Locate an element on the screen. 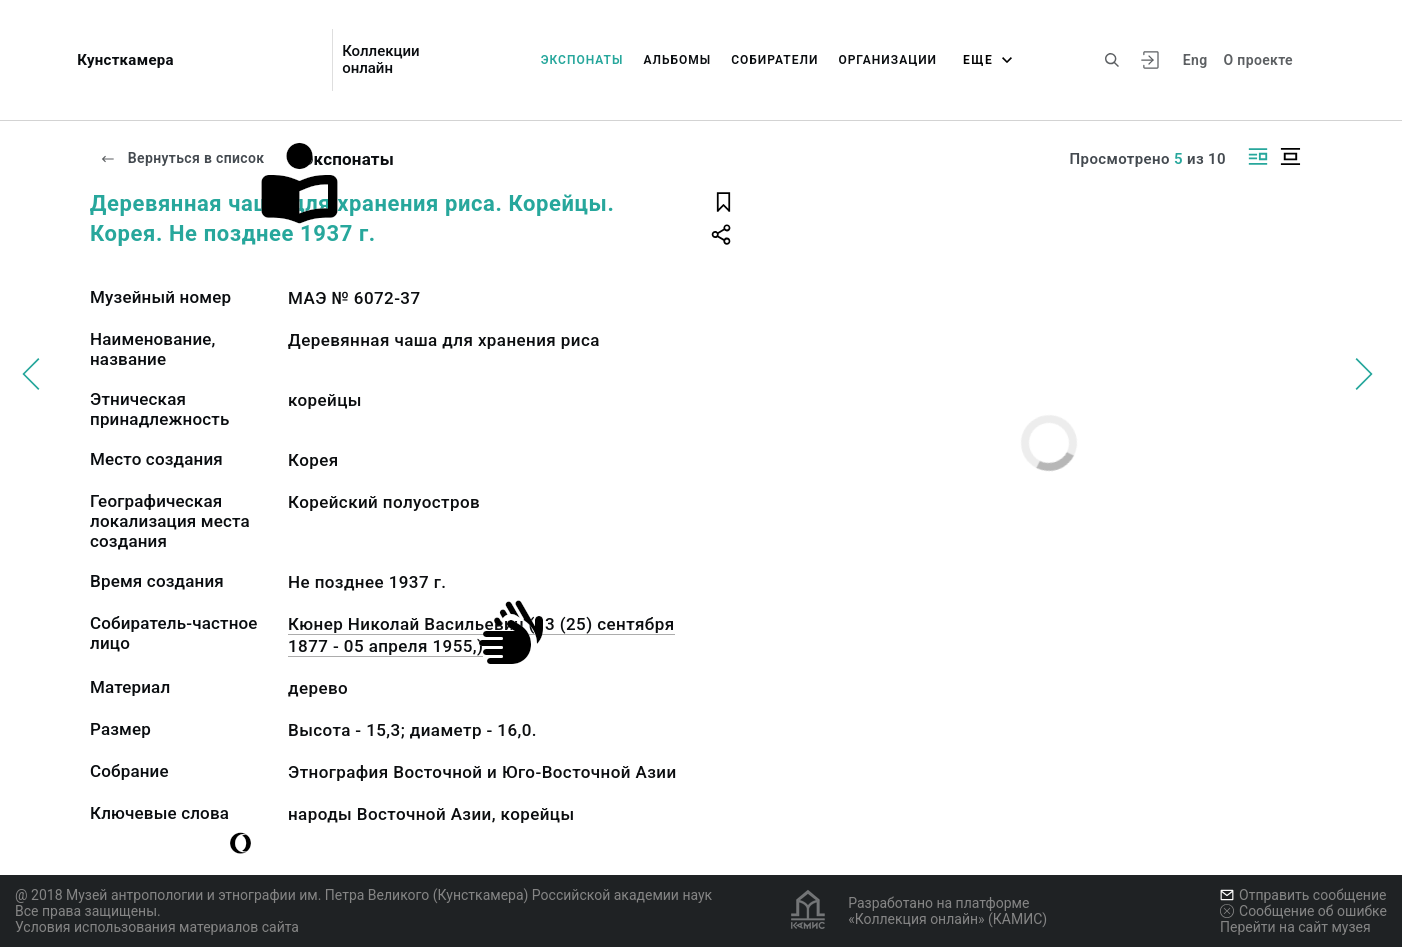 The height and width of the screenshot is (947, 1402). enable sign language interpretation is located at coordinates (511, 632).